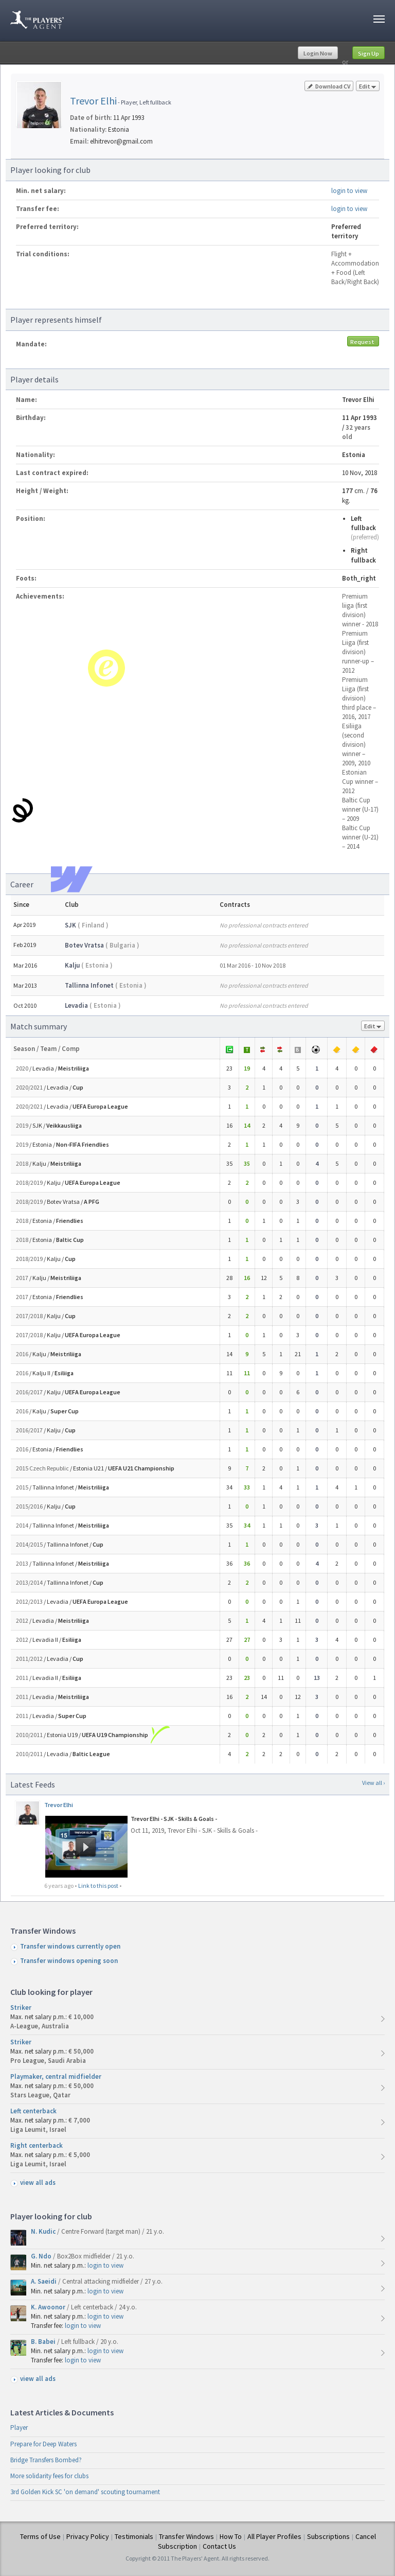  What do you see at coordinates (106, 668) in the screenshot?
I see `trusted shops certification badge indicating verified seller status` at bounding box center [106, 668].